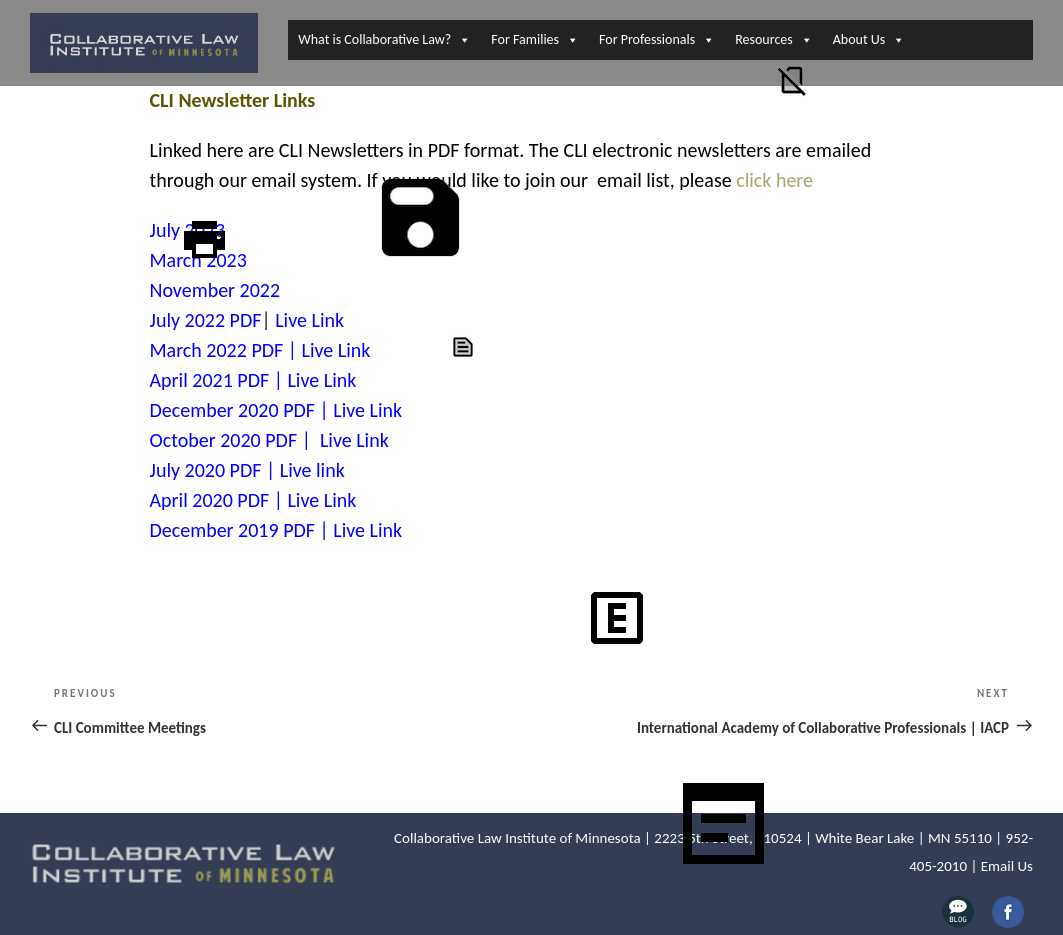 The height and width of the screenshot is (935, 1063). I want to click on open rich text editor, so click(723, 823).